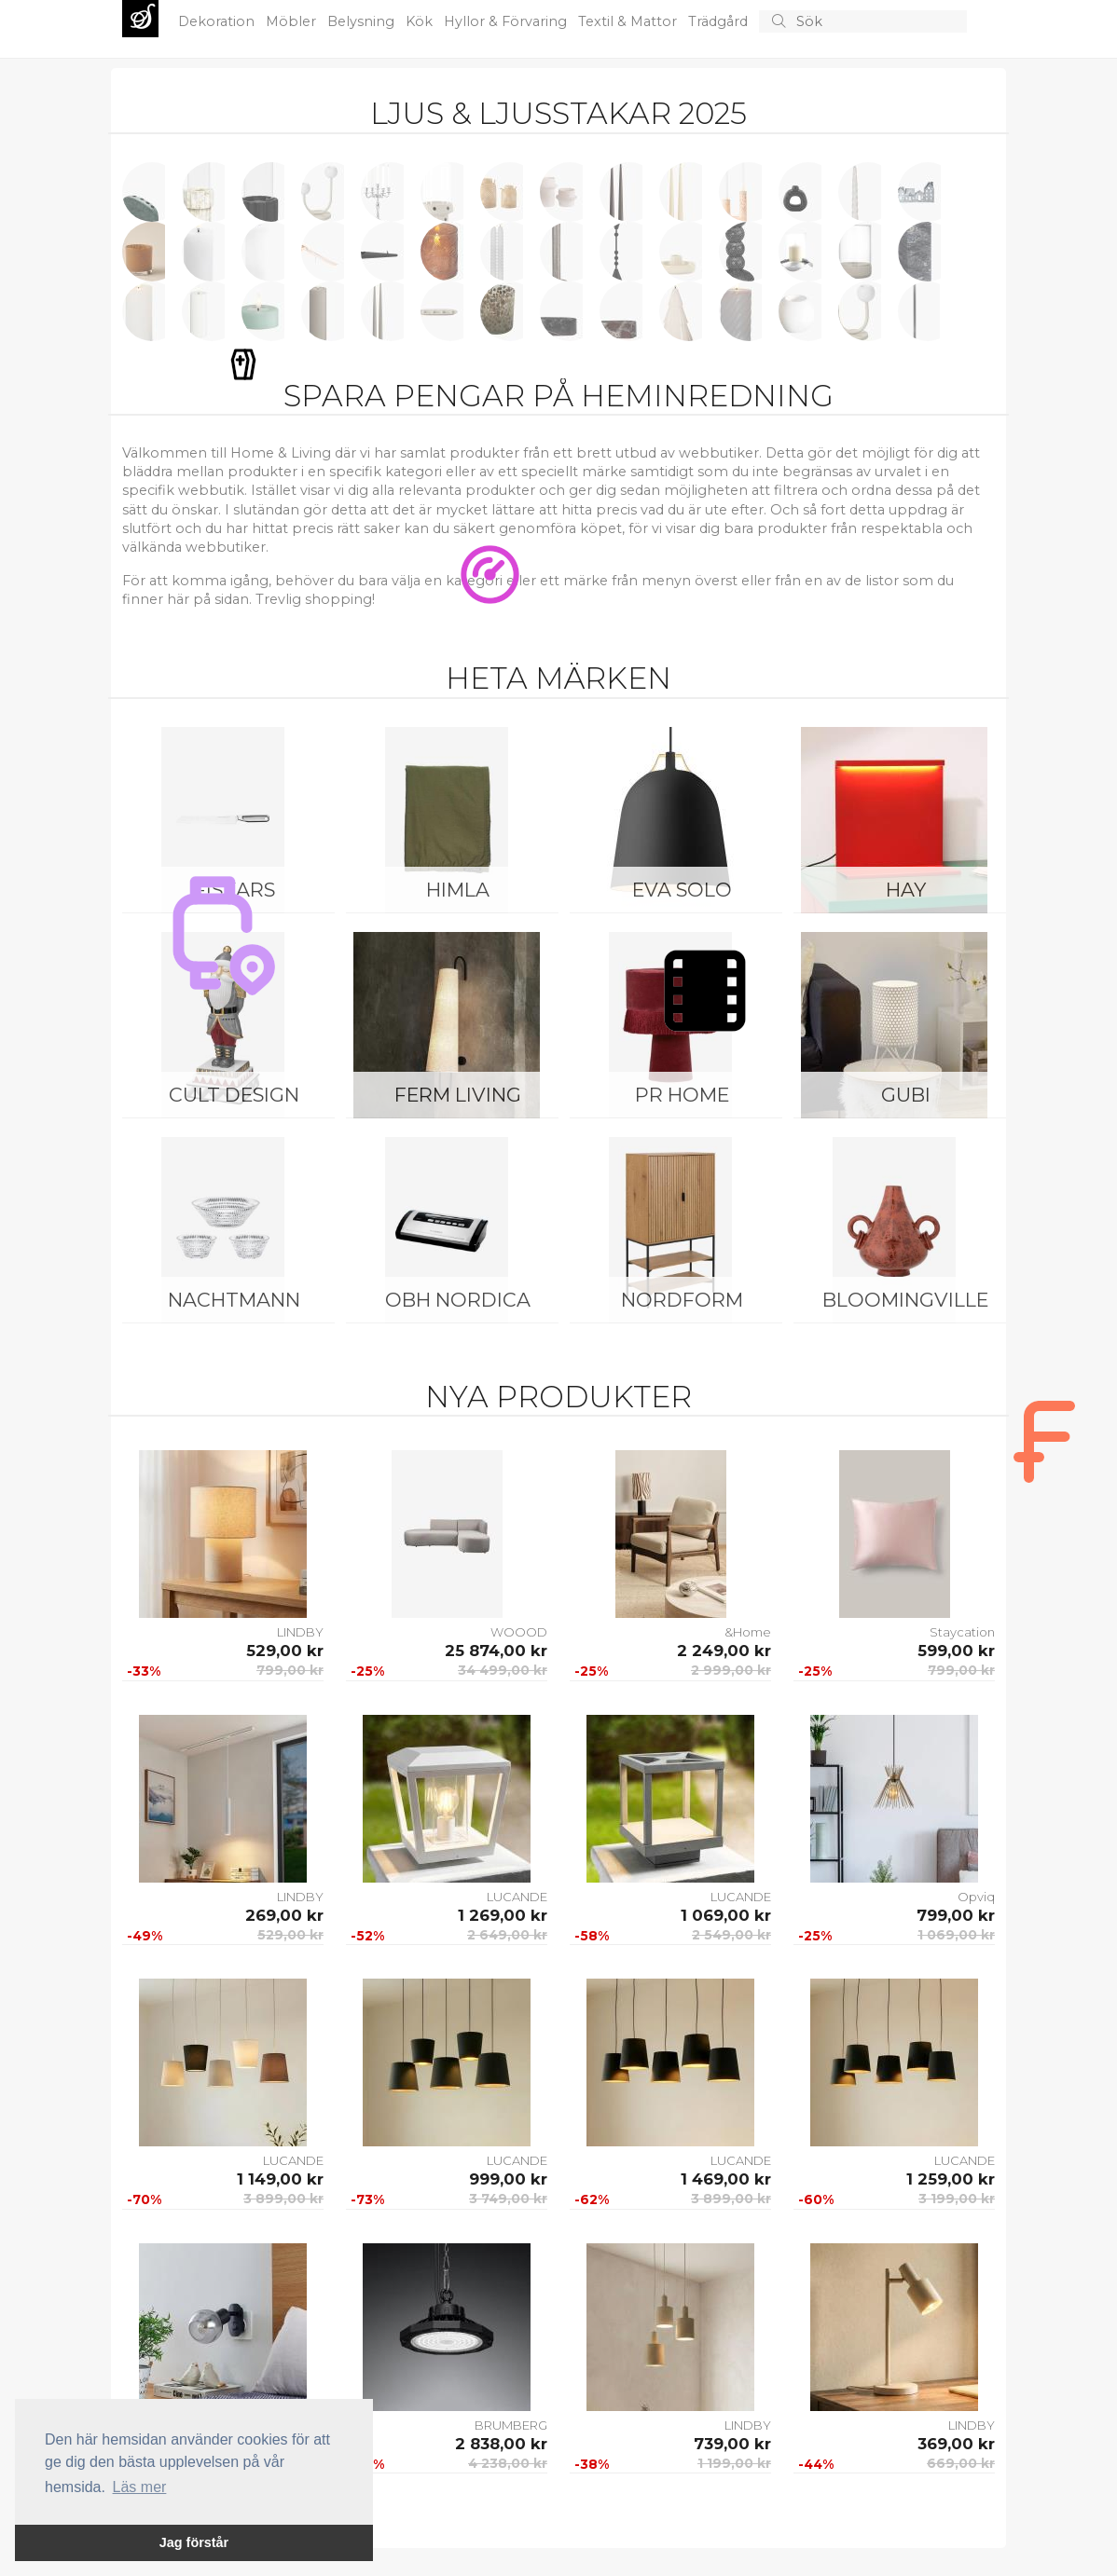 This screenshot has width=1117, height=2576. Describe the element at coordinates (243, 364) in the screenshot. I see `indicates deceased or death-related content` at that location.